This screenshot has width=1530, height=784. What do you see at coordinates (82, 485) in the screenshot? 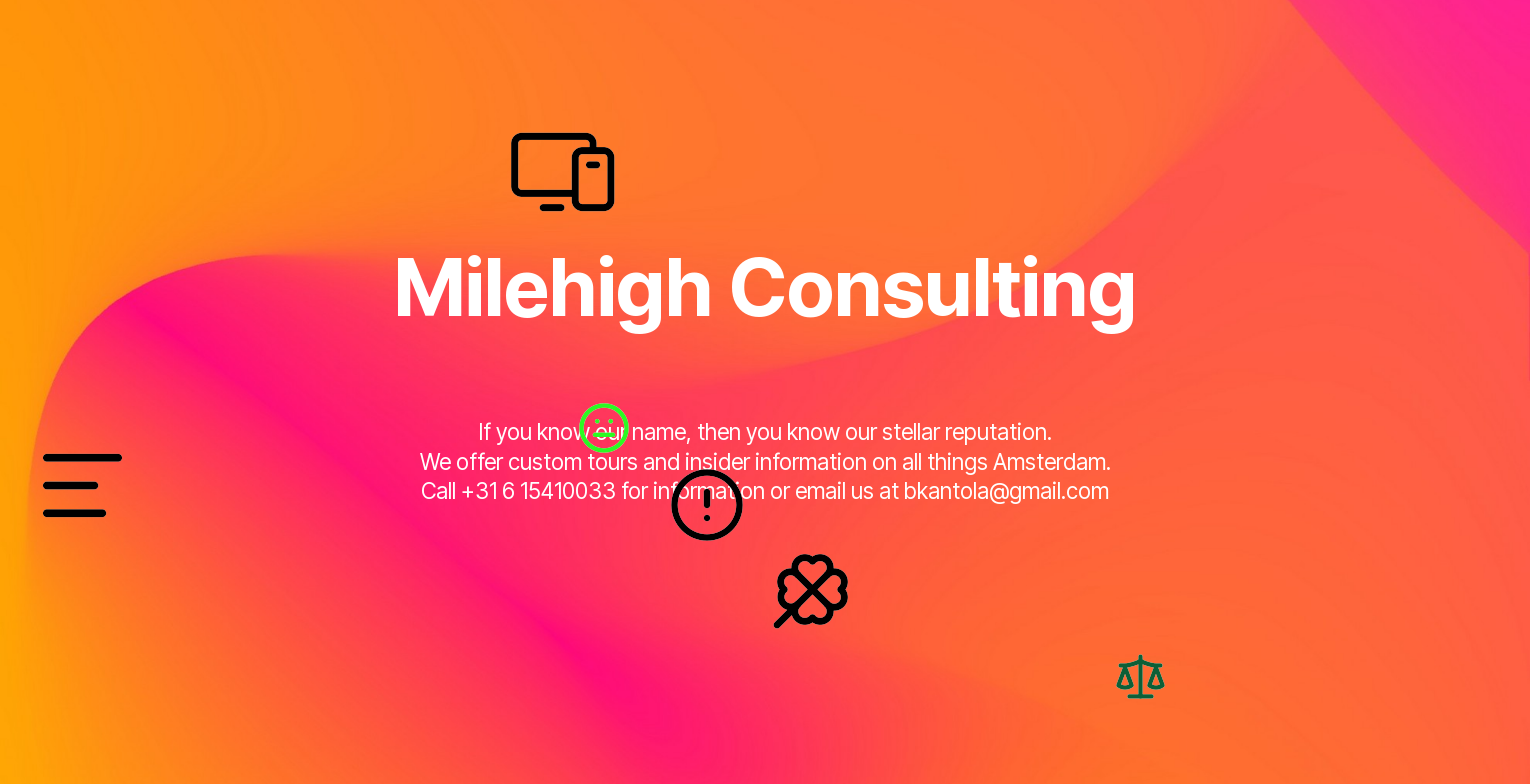
I see `align text to the start of the line` at bounding box center [82, 485].